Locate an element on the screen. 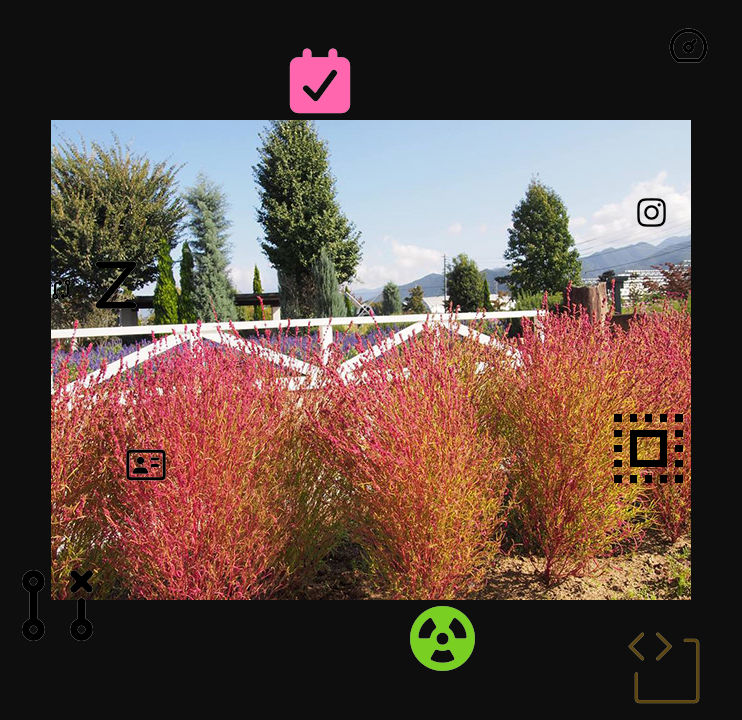  open the Instagram app is located at coordinates (651, 212).